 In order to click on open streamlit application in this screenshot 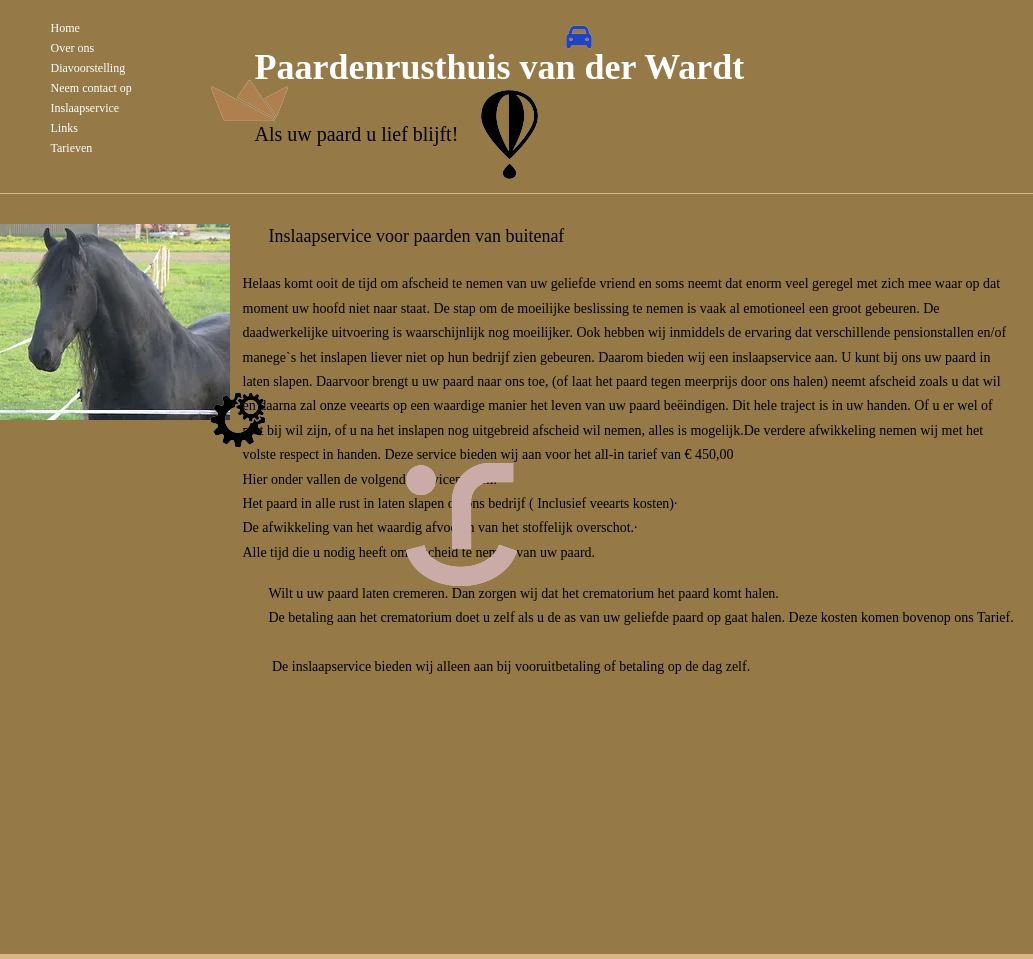, I will do `click(249, 100)`.